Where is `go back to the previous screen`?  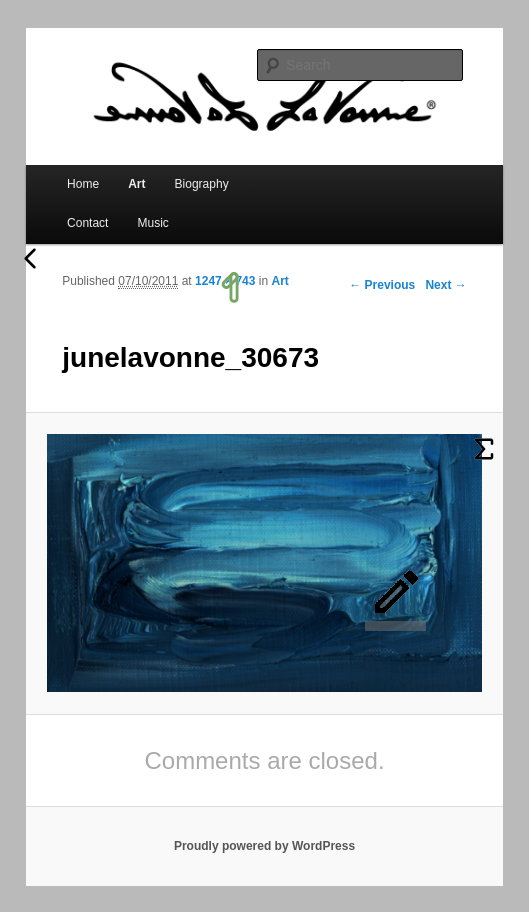 go back to the previous screen is located at coordinates (31, 258).